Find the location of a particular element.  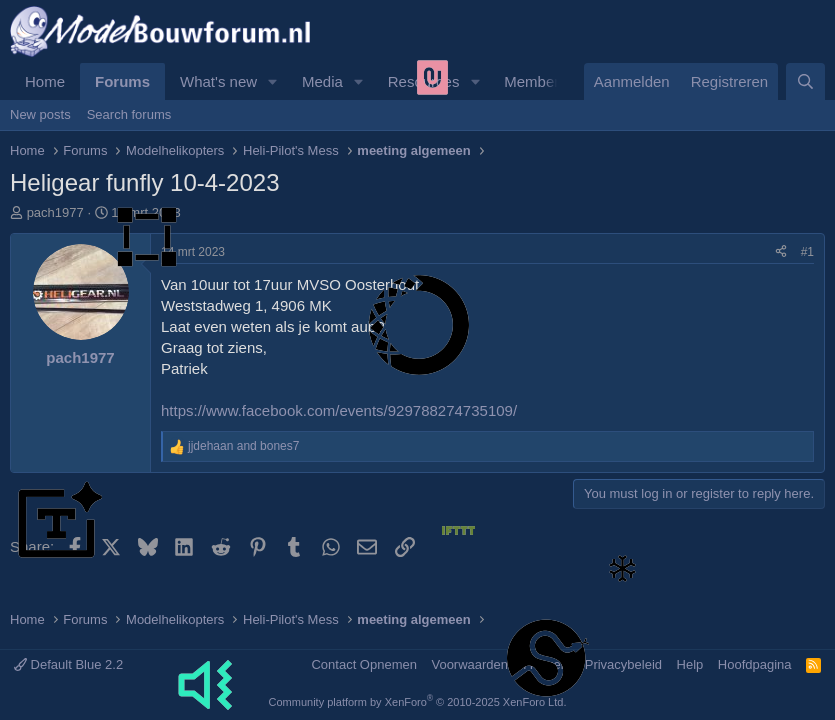

access shape tools or drawing options is located at coordinates (147, 237).